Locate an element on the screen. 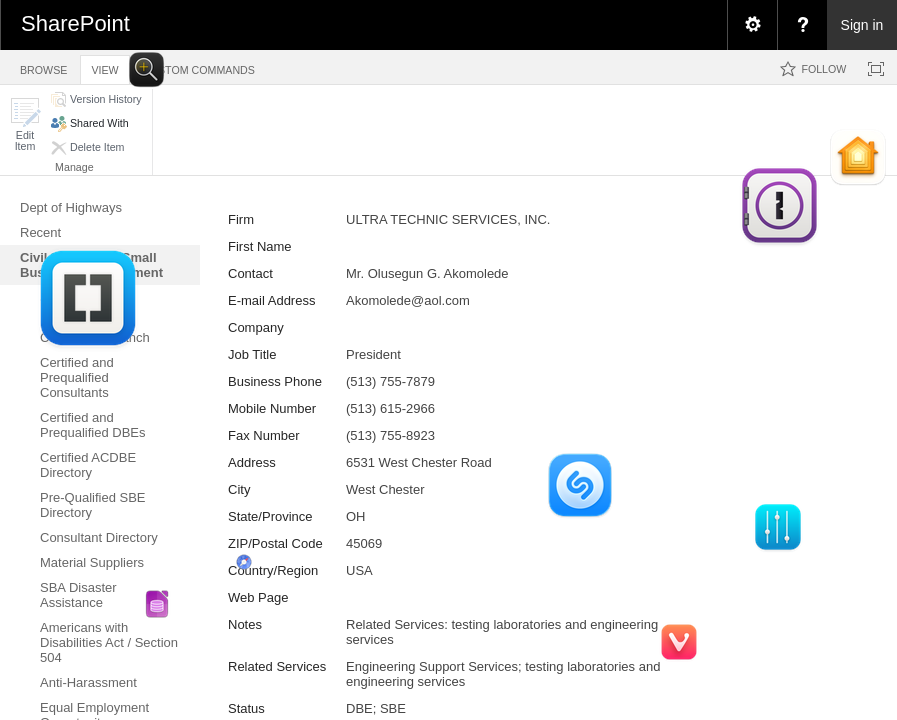 The image size is (897, 720). open the magnifier accessibility app is located at coordinates (146, 69).